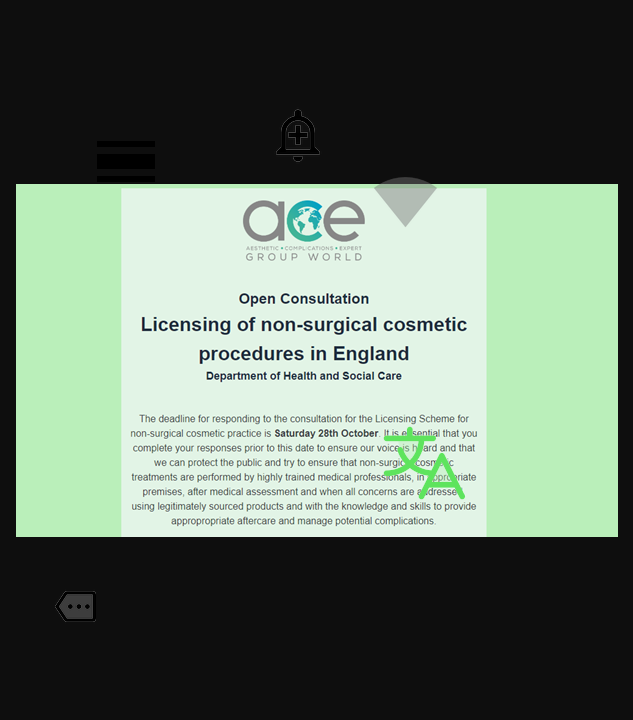 This screenshot has width=633, height=720. I want to click on translate text to another language, so click(421, 464).